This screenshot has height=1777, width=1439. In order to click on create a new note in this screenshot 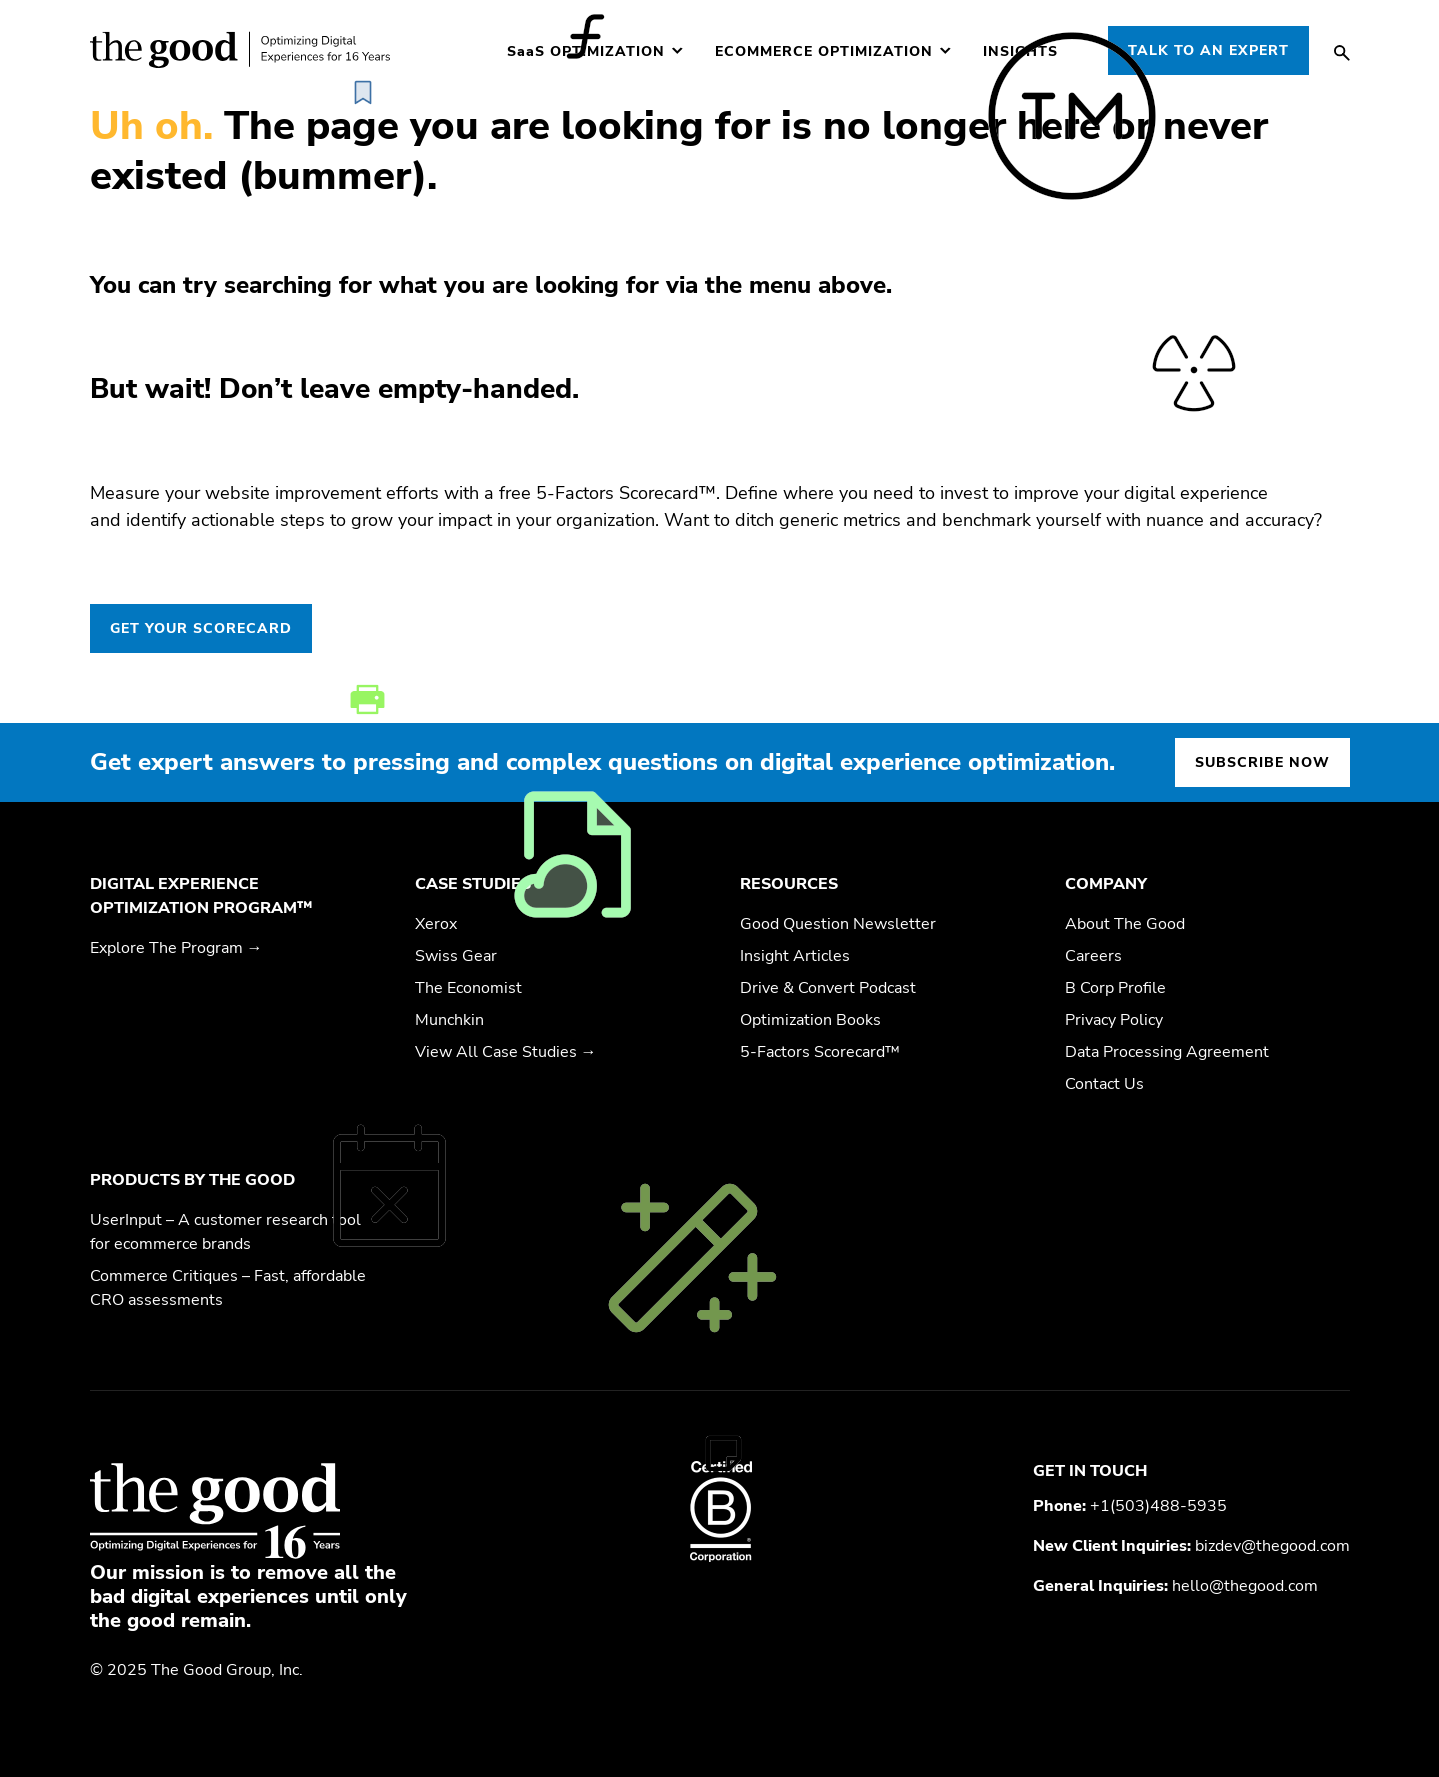, I will do `click(723, 1453)`.